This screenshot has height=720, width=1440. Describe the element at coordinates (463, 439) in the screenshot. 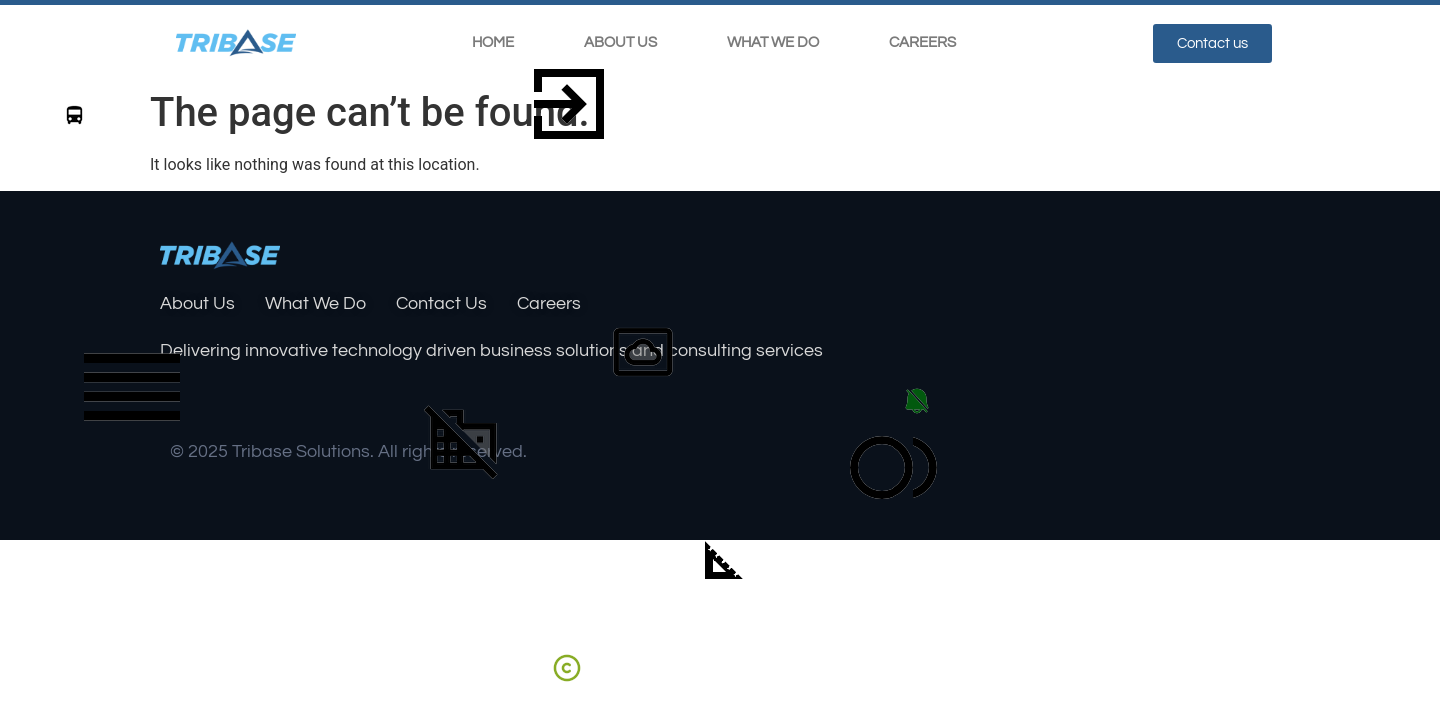

I see `indicates a domain or website is disabled` at that location.